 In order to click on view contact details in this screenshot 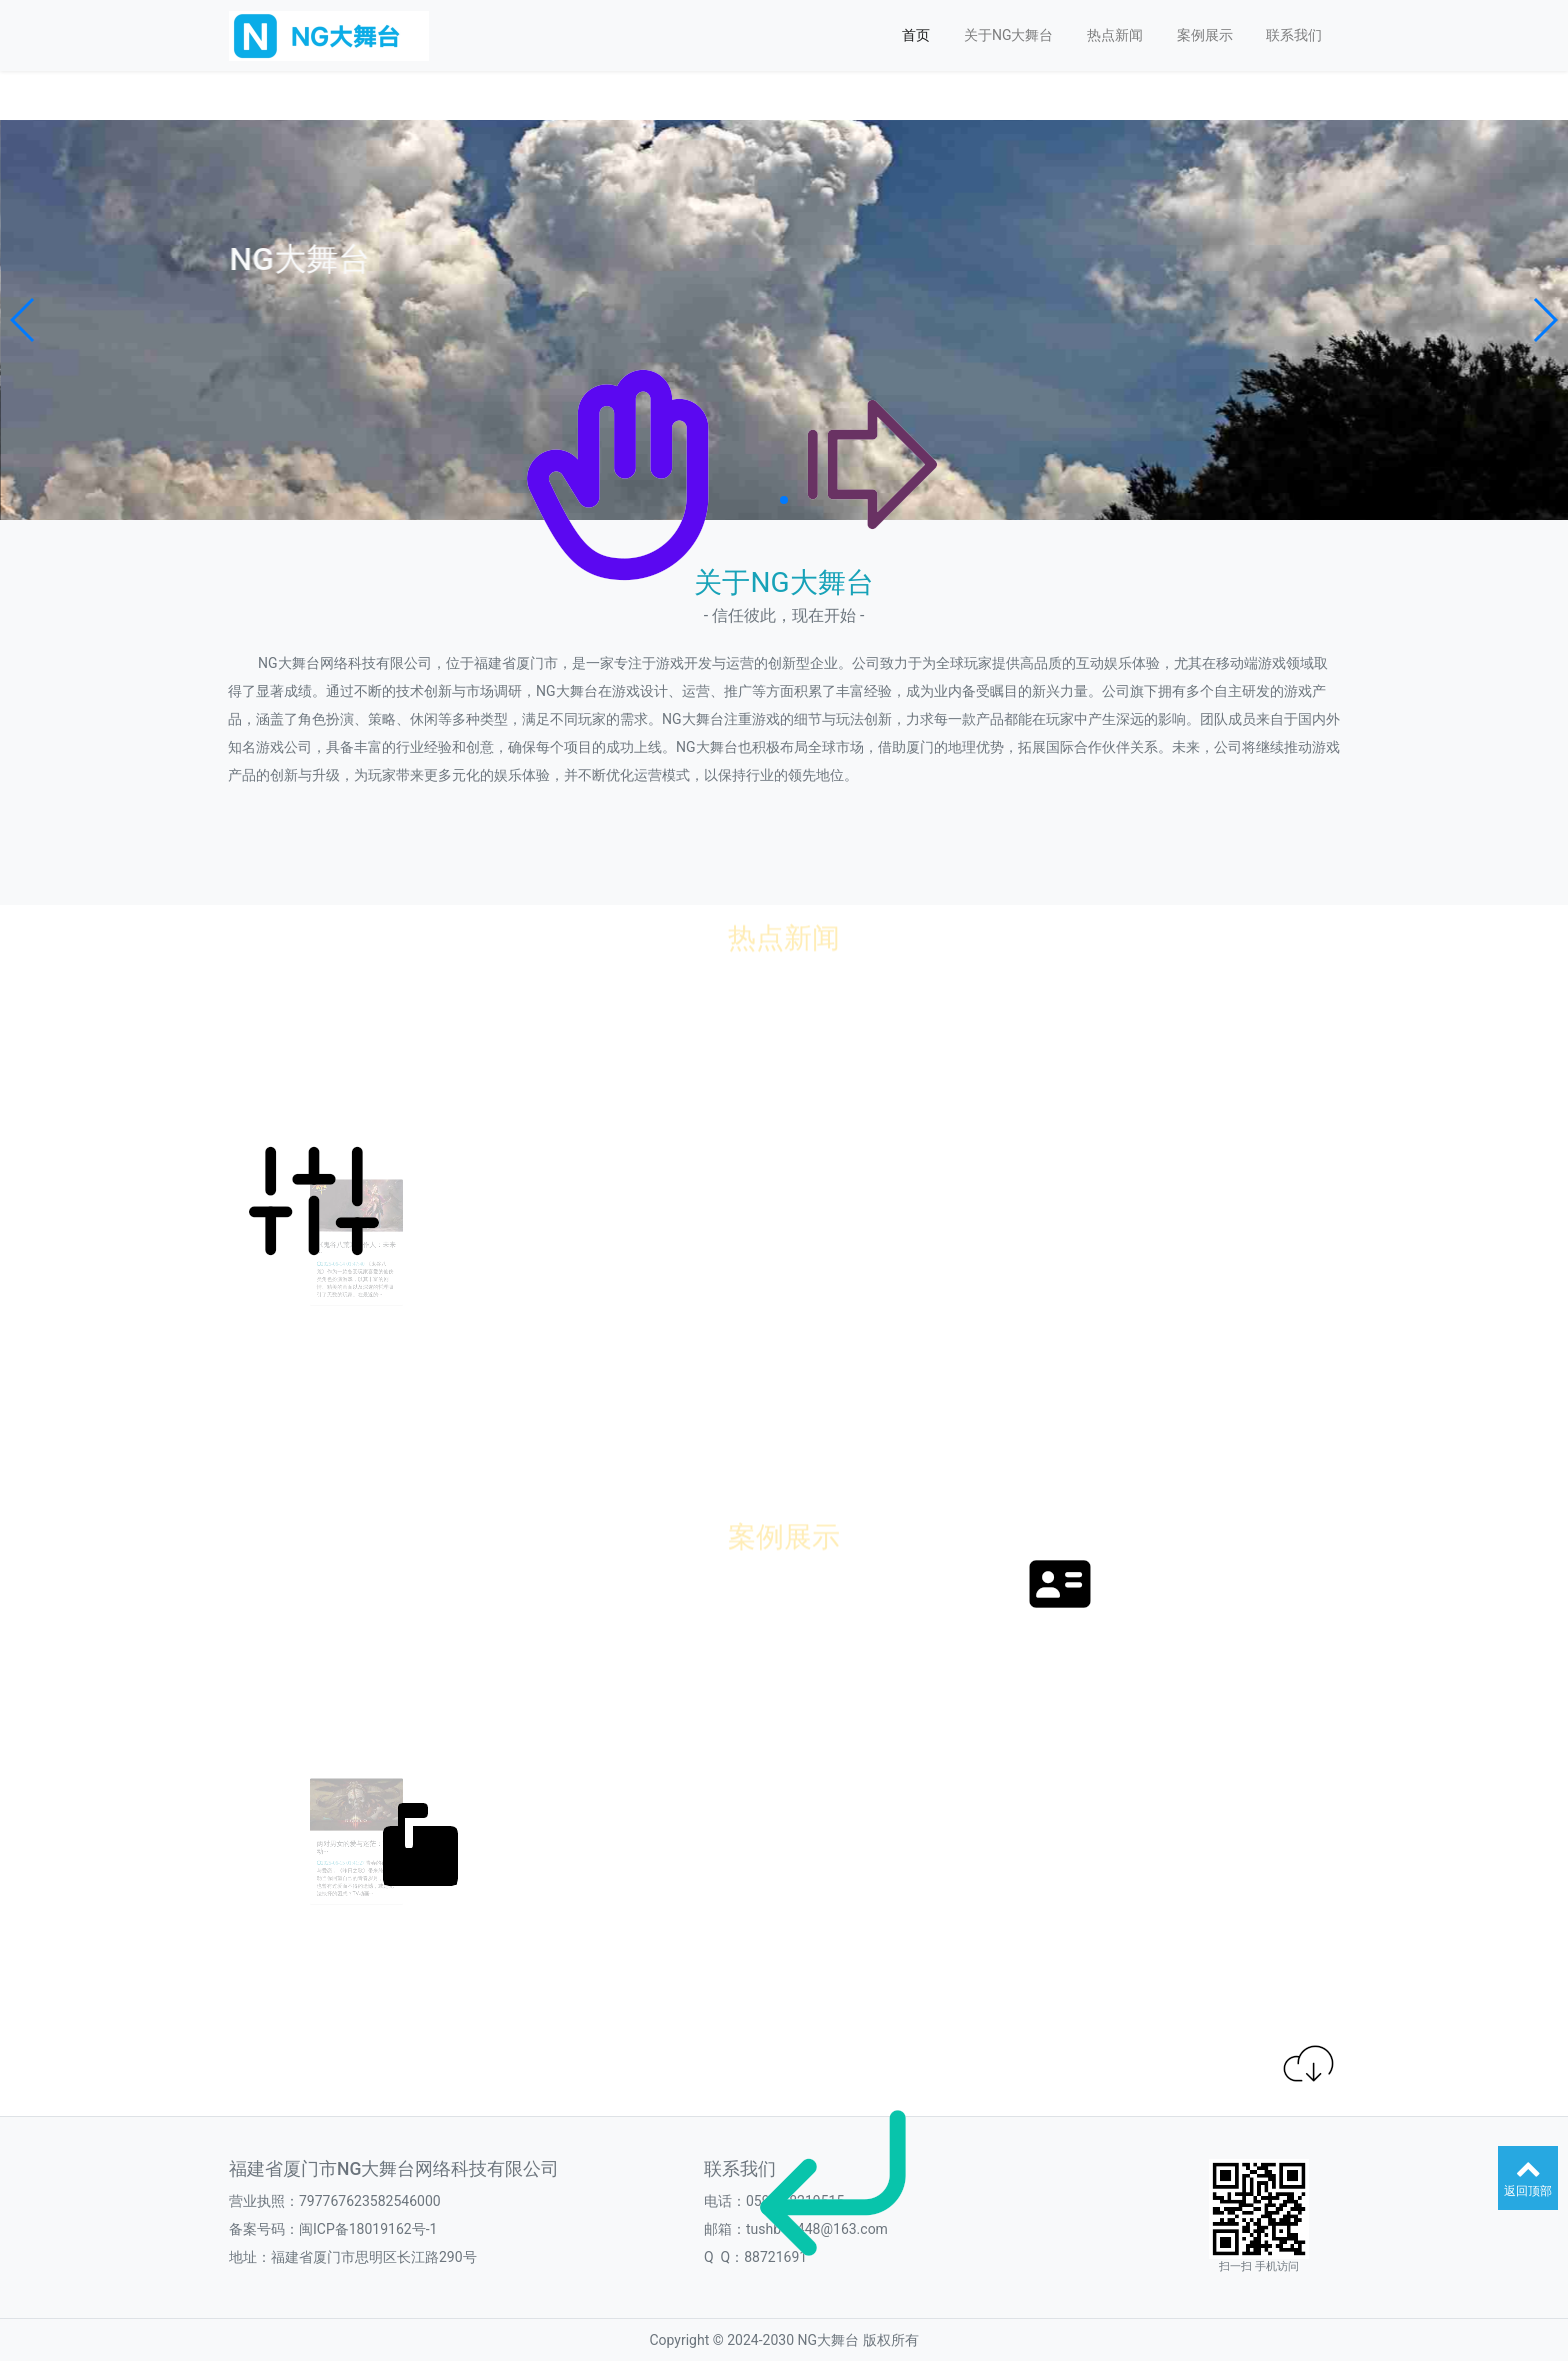, I will do `click(1060, 1584)`.